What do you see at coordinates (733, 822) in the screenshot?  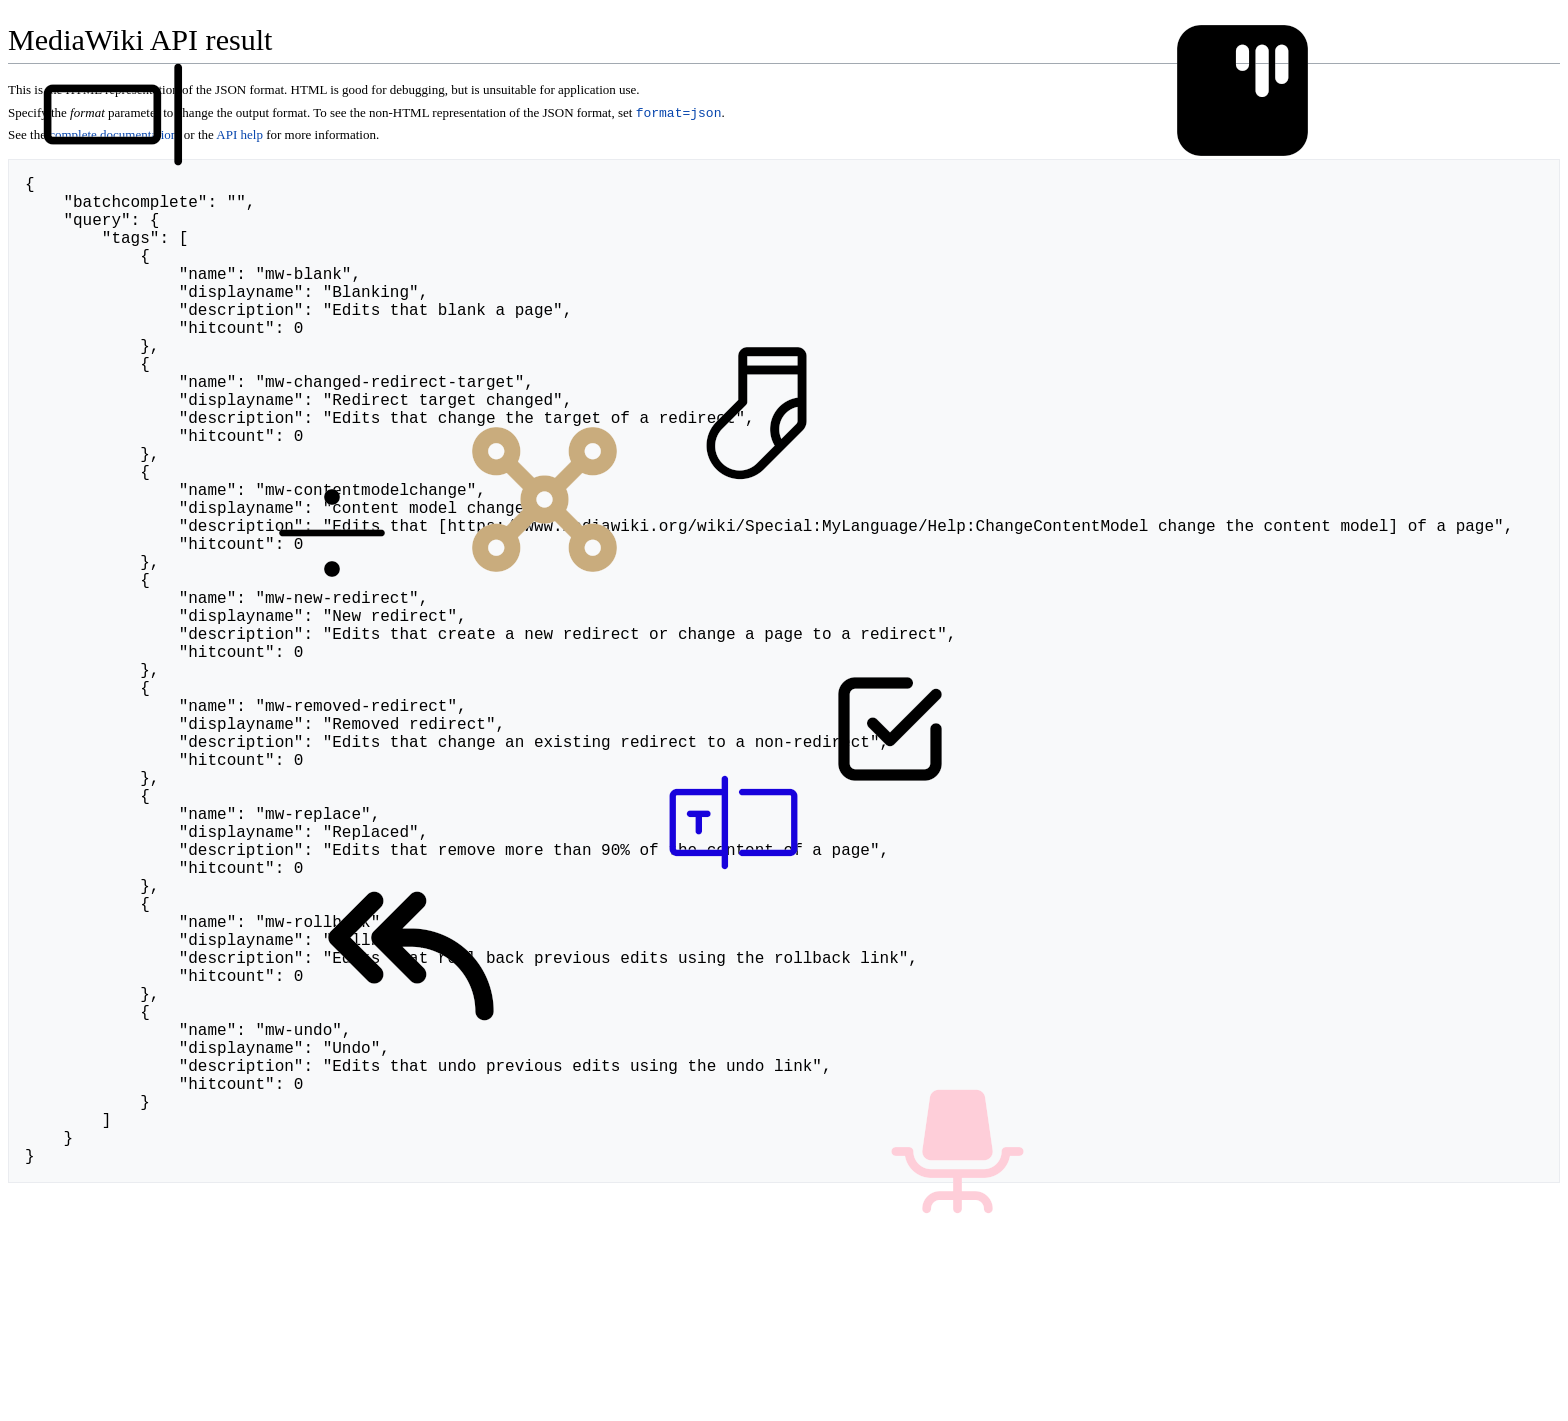 I see `enter or edit text in a text field` at bounding box center [733, 822].